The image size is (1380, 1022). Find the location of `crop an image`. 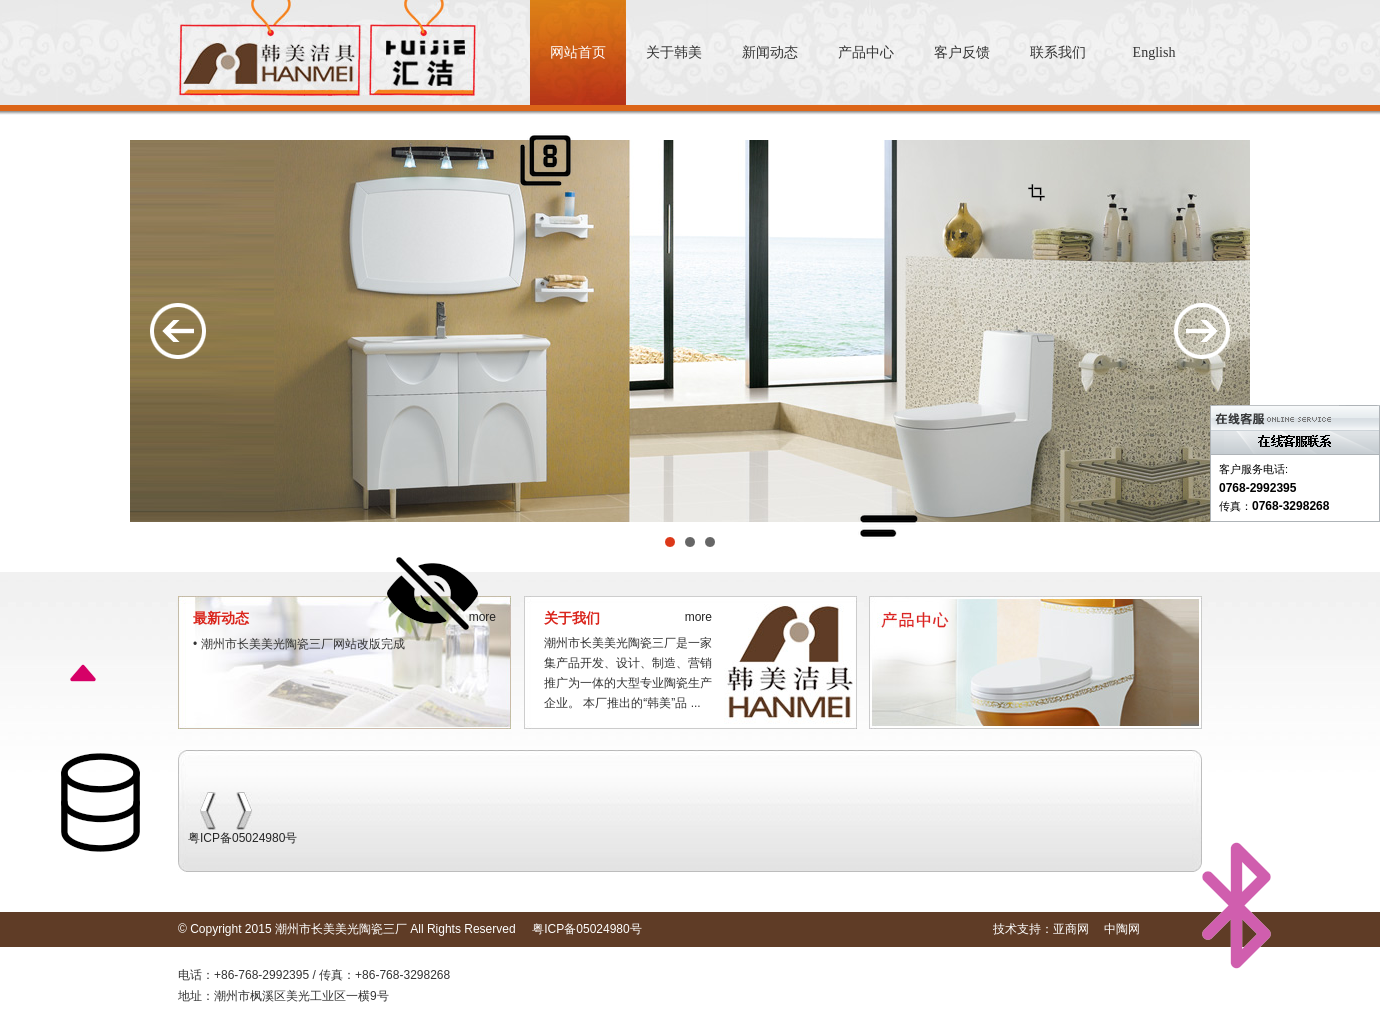

crop an image is located at coordinates (1036, 192).